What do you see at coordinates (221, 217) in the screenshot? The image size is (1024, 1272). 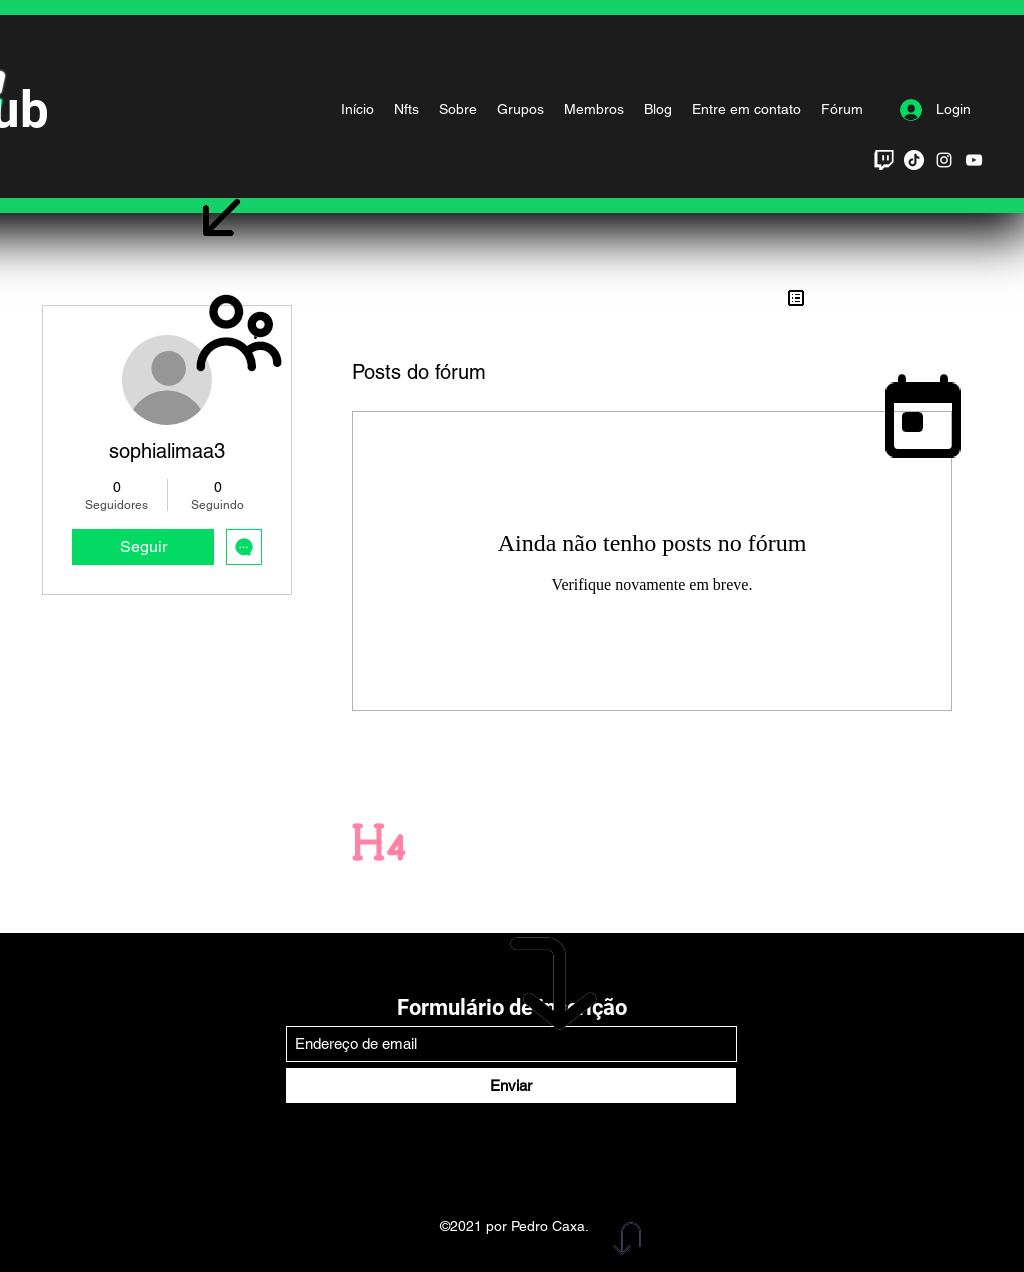 I see `collapse or minimize a panel` at bounding box center [221, 217].